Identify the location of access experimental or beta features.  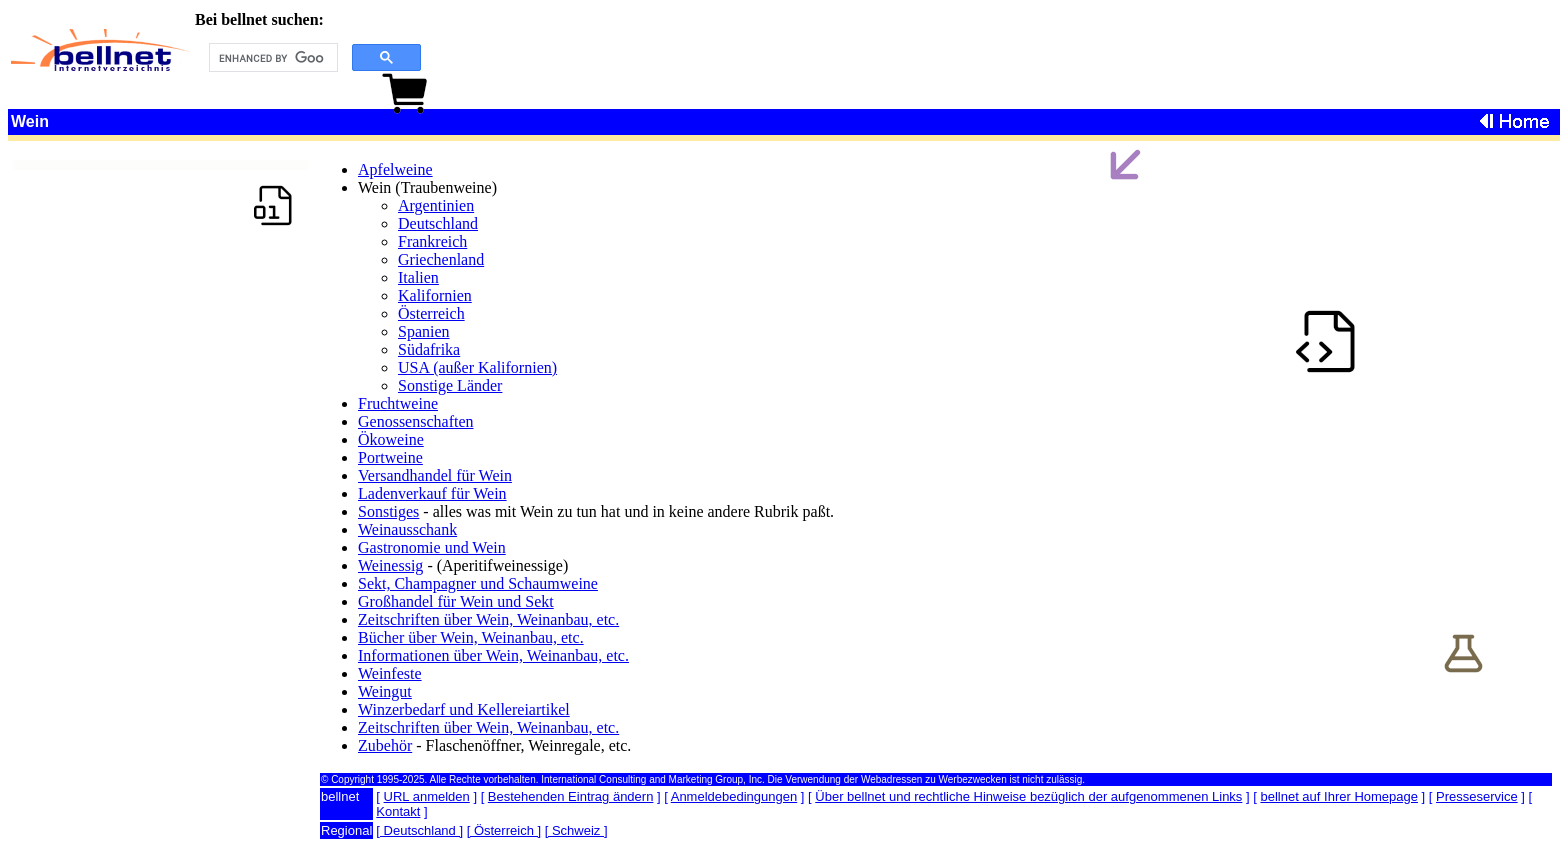
(1463, 653).